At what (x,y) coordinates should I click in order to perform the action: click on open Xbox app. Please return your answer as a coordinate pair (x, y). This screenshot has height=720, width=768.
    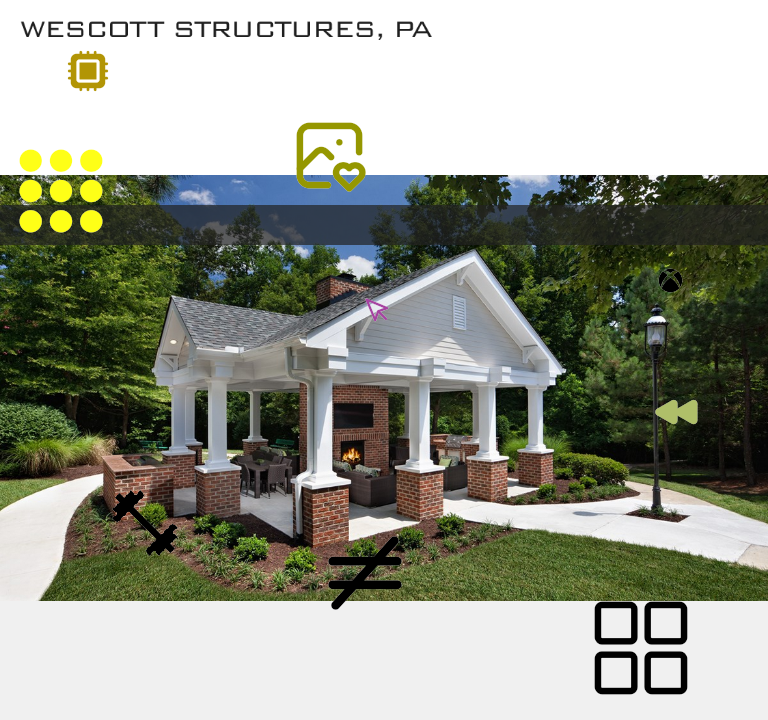
    Looking at the image, I should click on (670, 280).